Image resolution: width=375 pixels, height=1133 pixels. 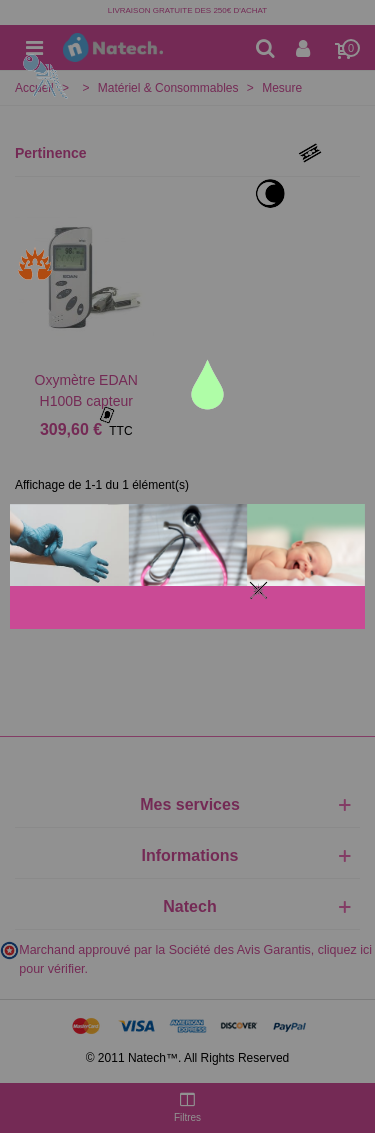 I want to click on indicates water or hydration level, so click(x=207, y=384).